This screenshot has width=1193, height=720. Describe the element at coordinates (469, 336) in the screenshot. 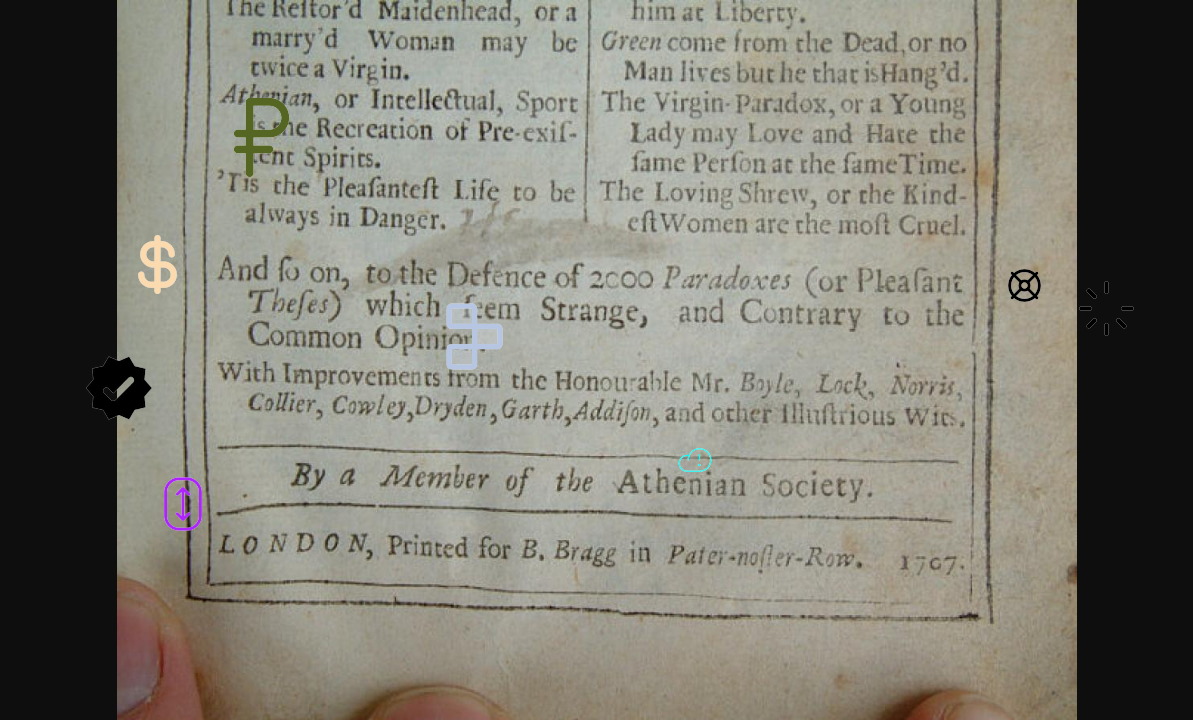

I see `open Replit coding environment` at that location.